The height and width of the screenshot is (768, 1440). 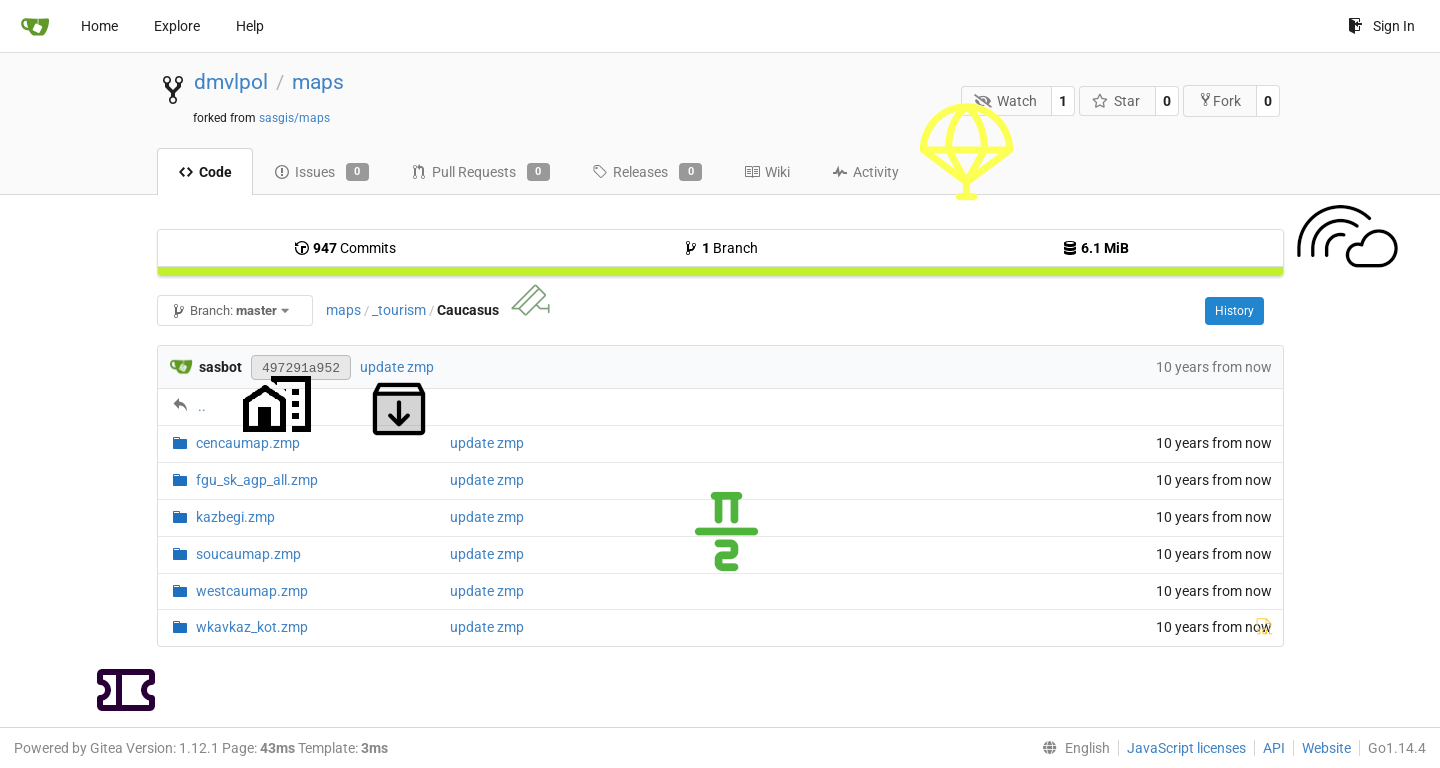 I want to click on view weather conditions, so click(x=1347, y=234).